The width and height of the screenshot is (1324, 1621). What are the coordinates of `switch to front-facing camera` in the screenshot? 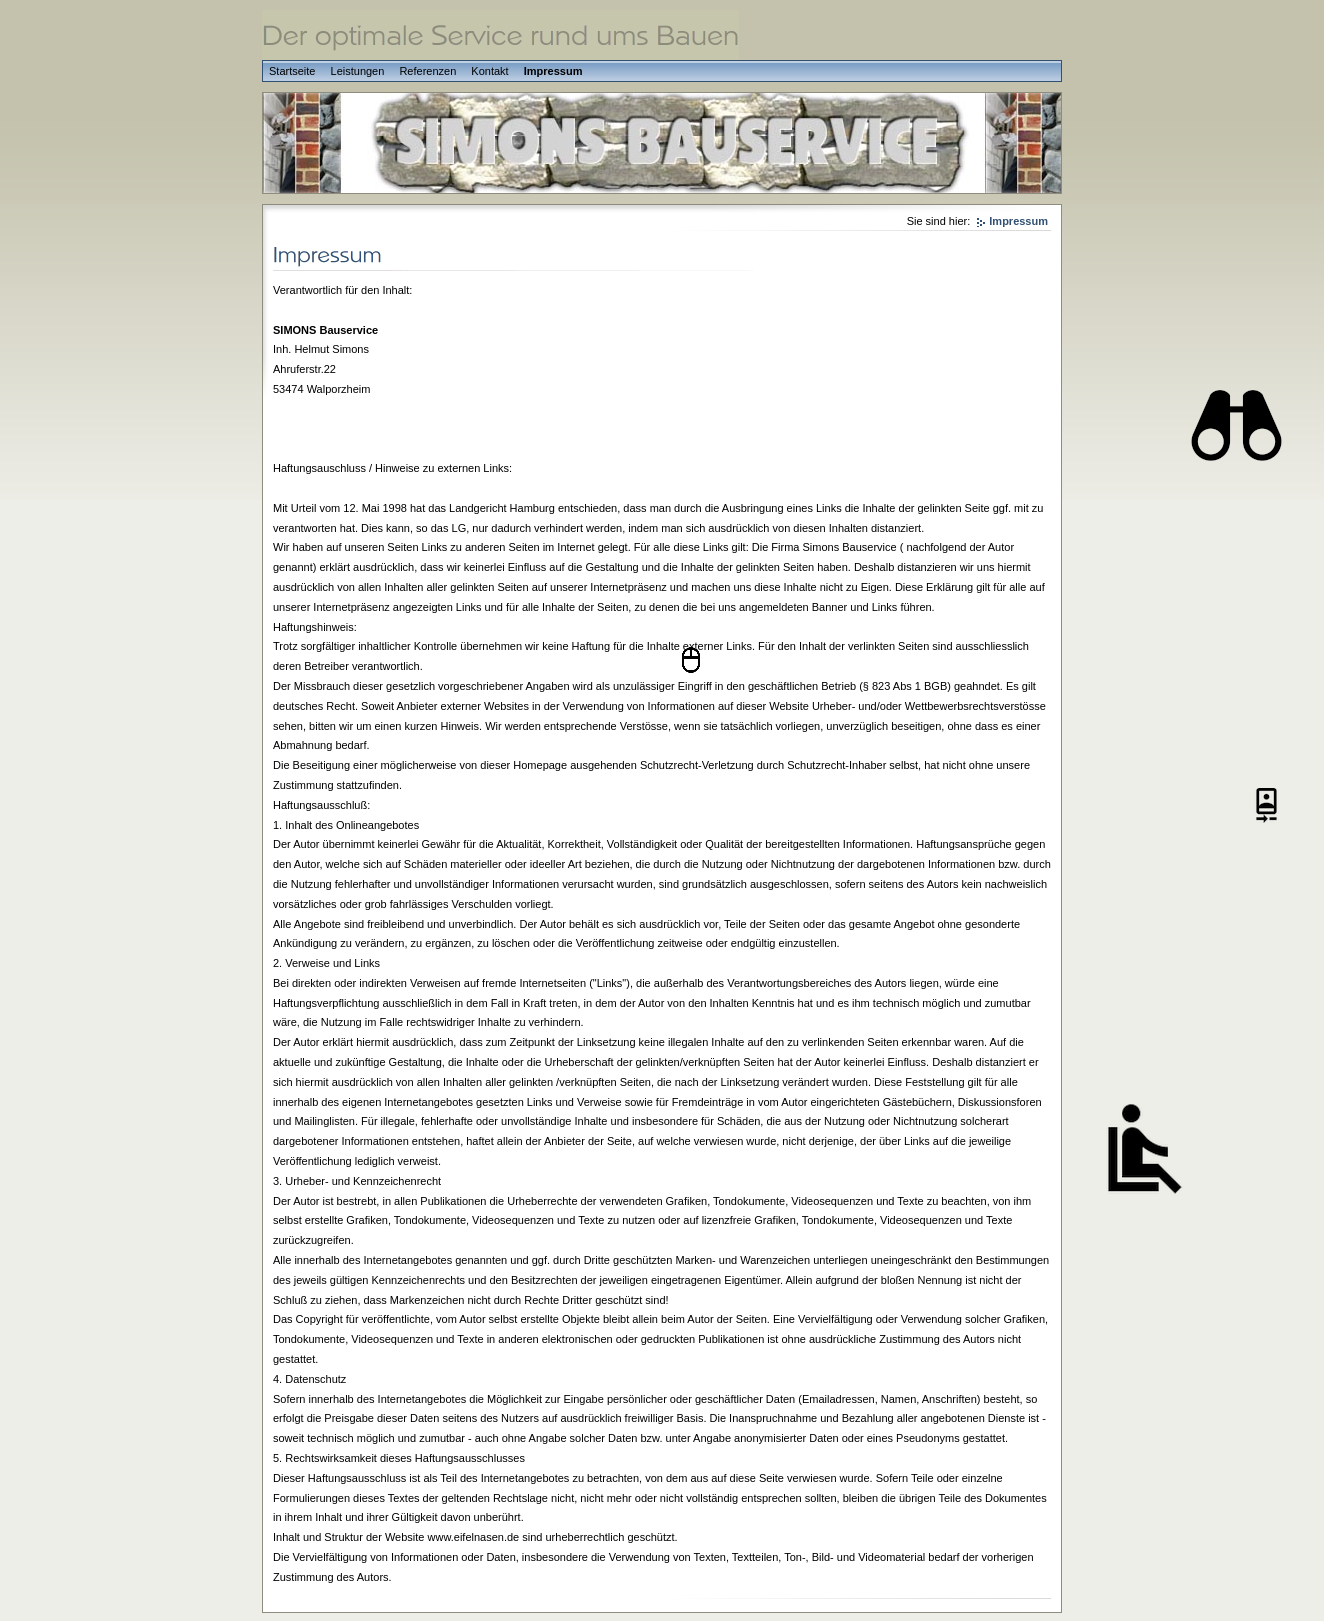 It's located at (1266, 805).